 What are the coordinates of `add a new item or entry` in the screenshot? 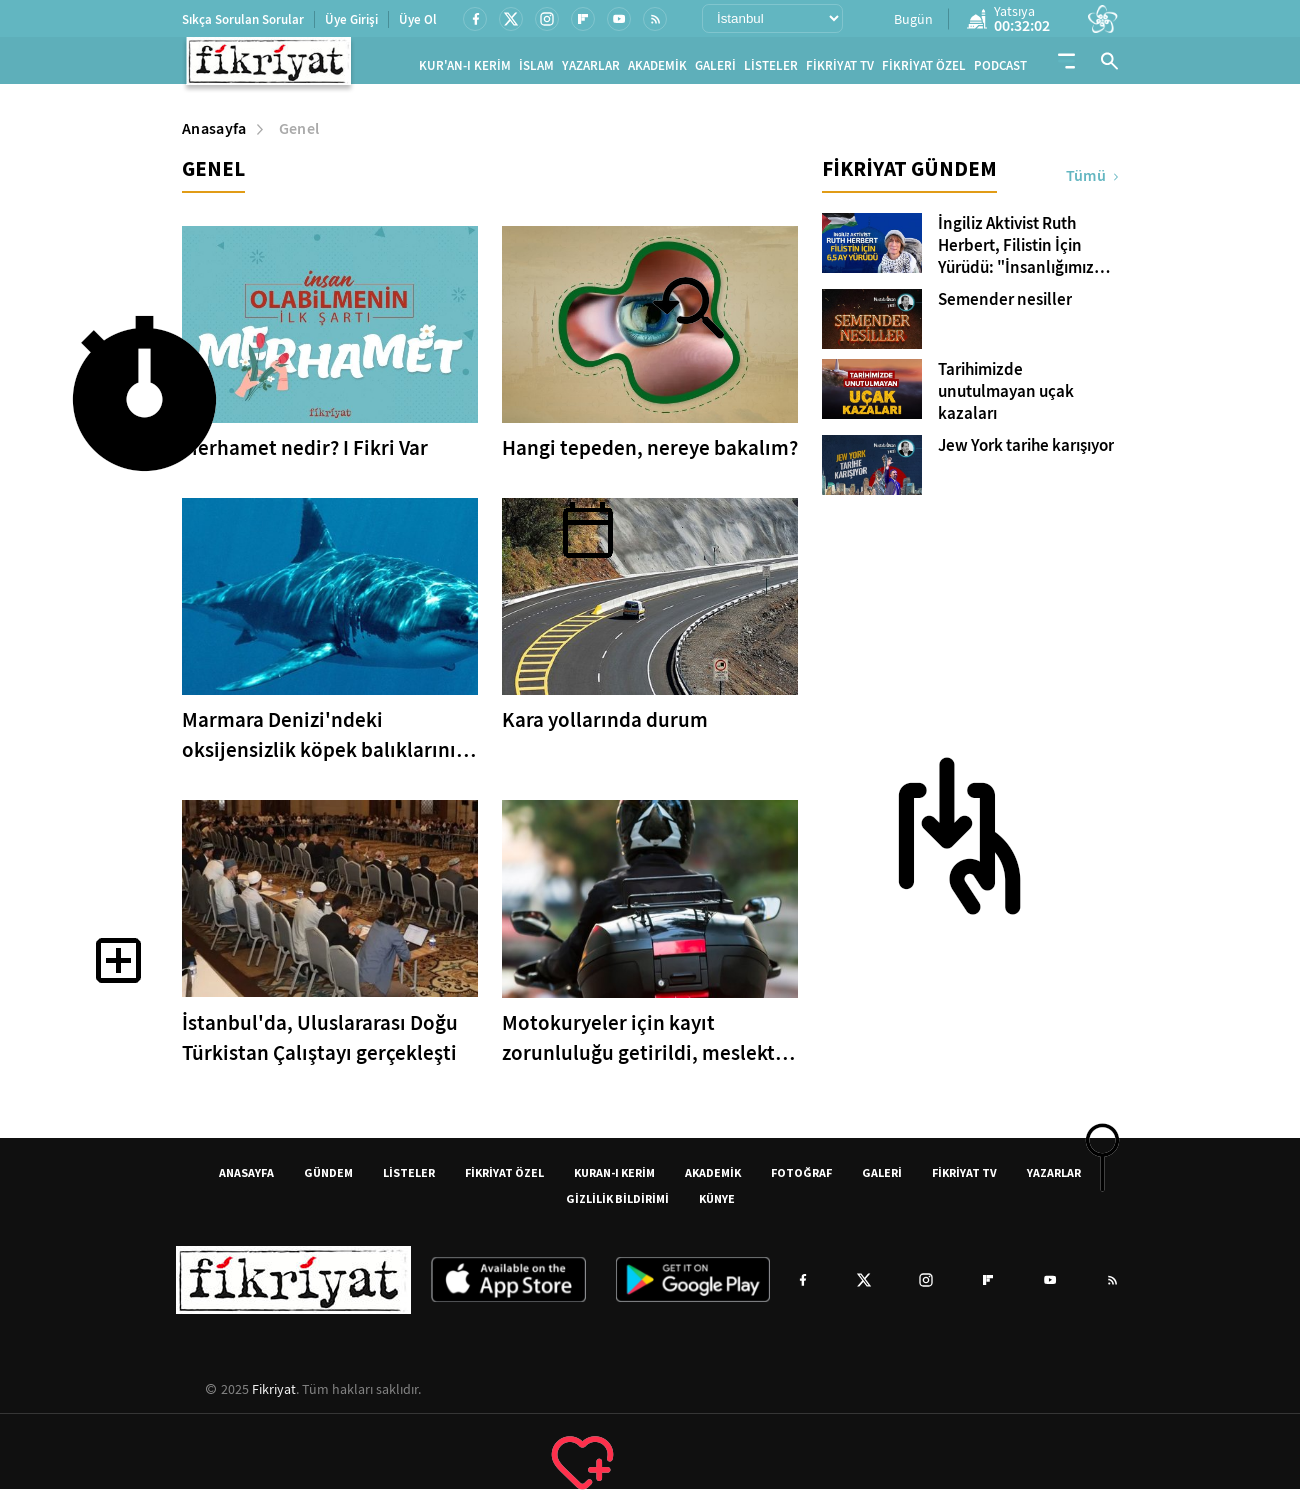 It's located at (118, 960).